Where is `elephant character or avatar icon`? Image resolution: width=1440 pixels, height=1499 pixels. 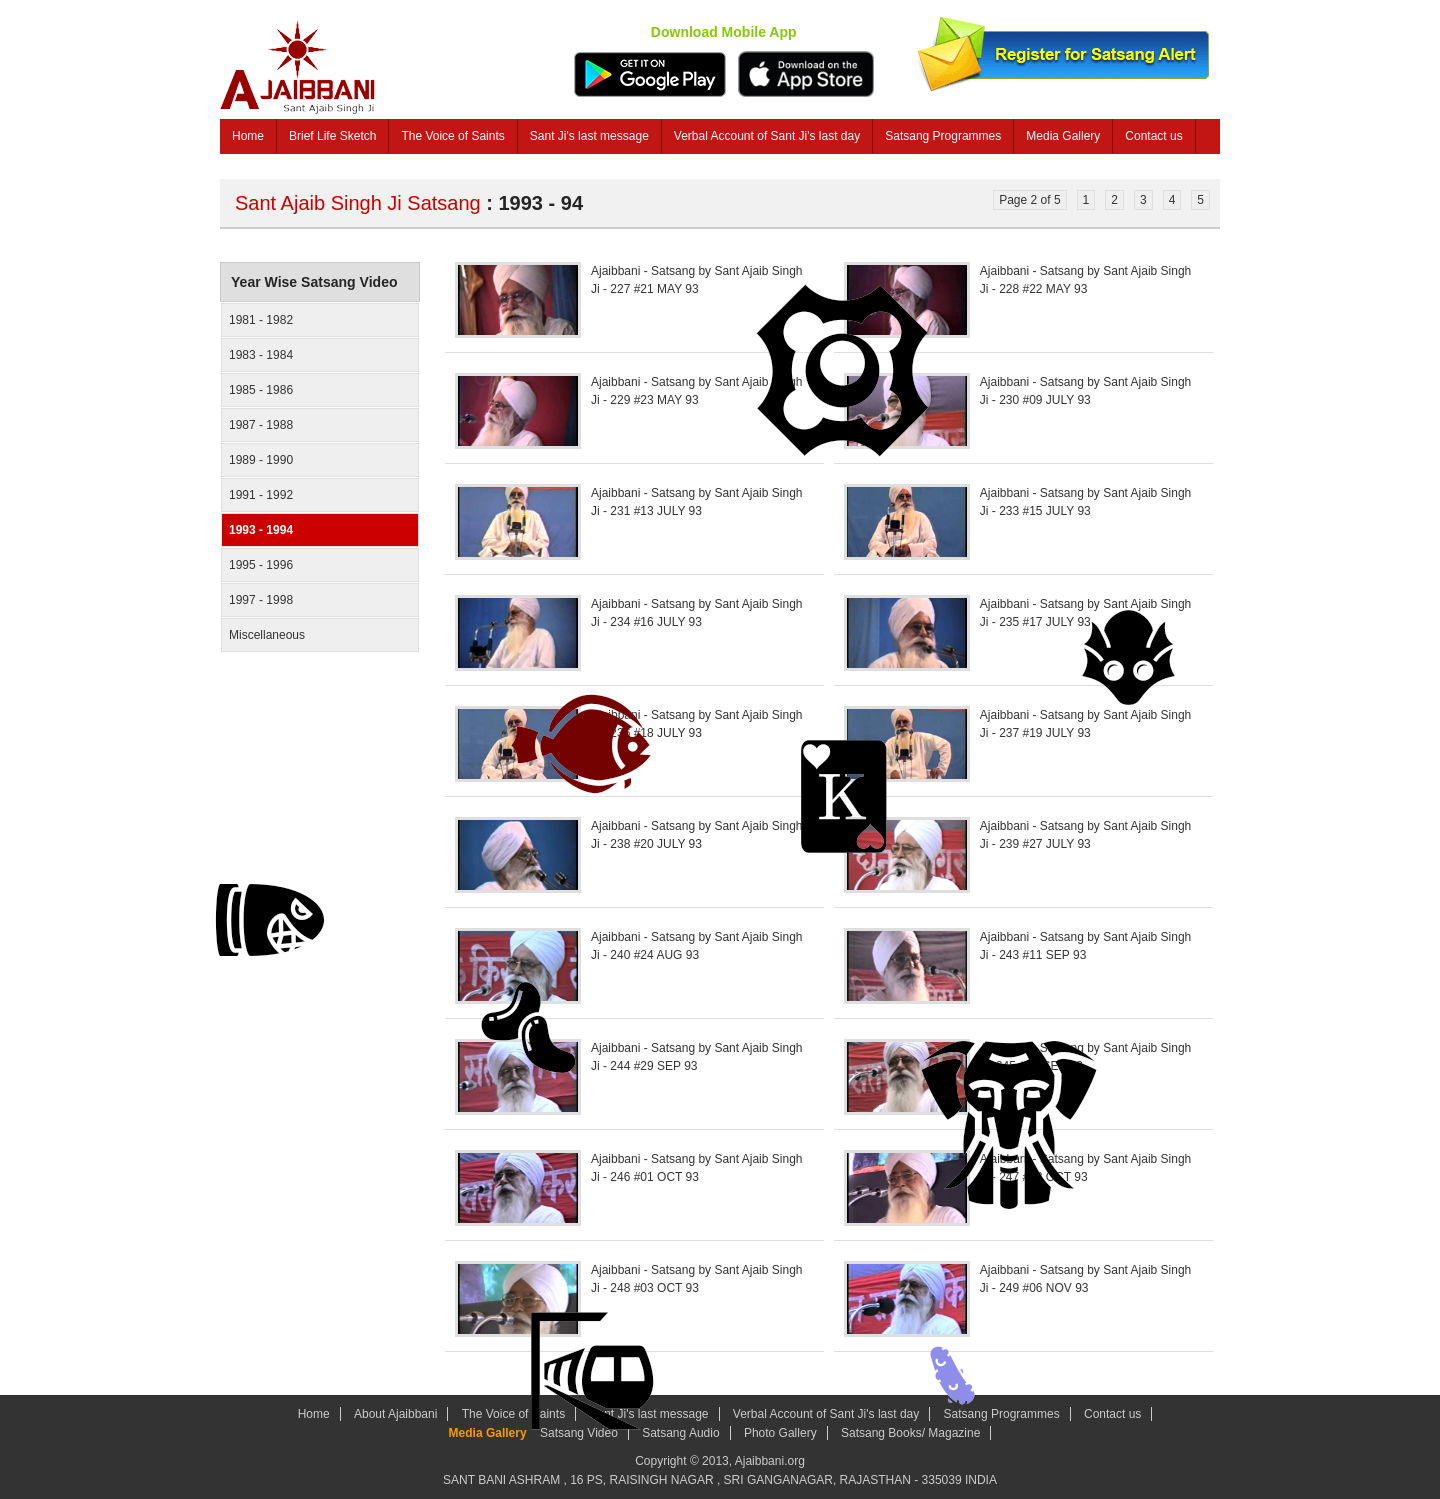 elephant character or avatar icon is located at coordinates (1009, 1125).